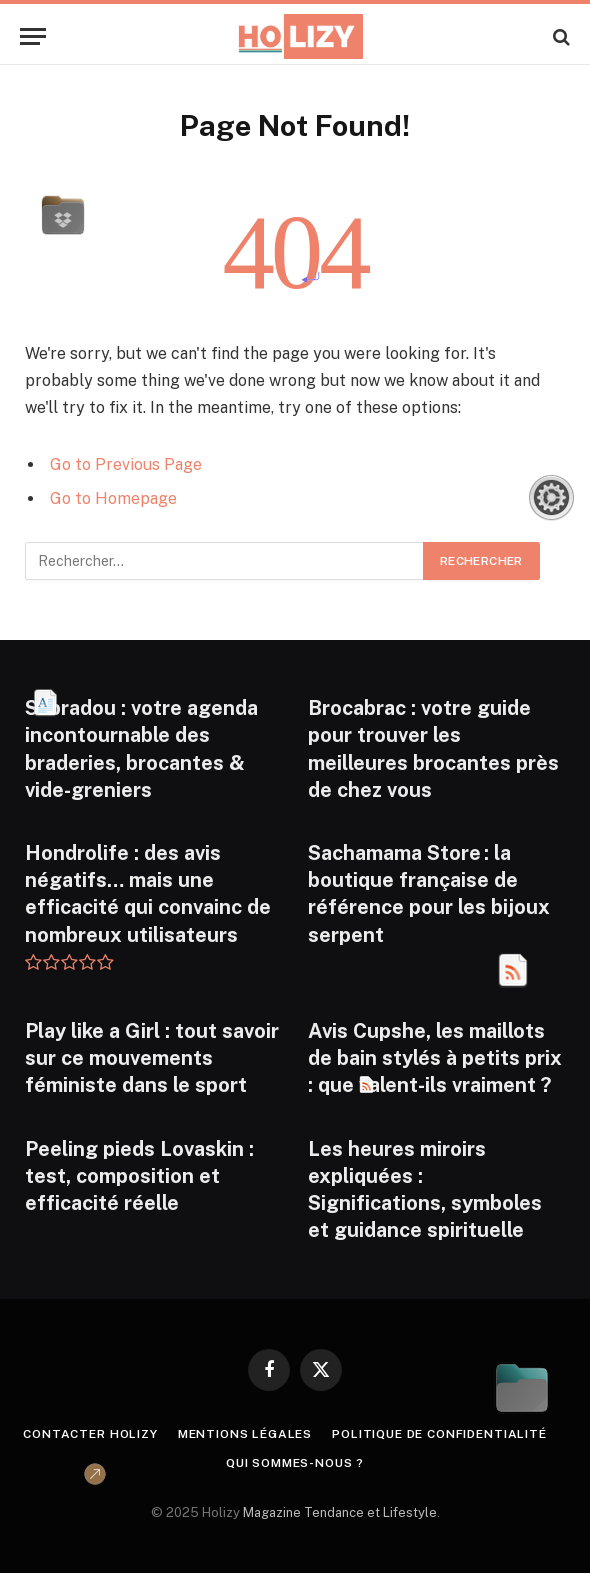  Describe the element at coordinates (551, 497) in the screenshot. I see `open system settings` at that location.